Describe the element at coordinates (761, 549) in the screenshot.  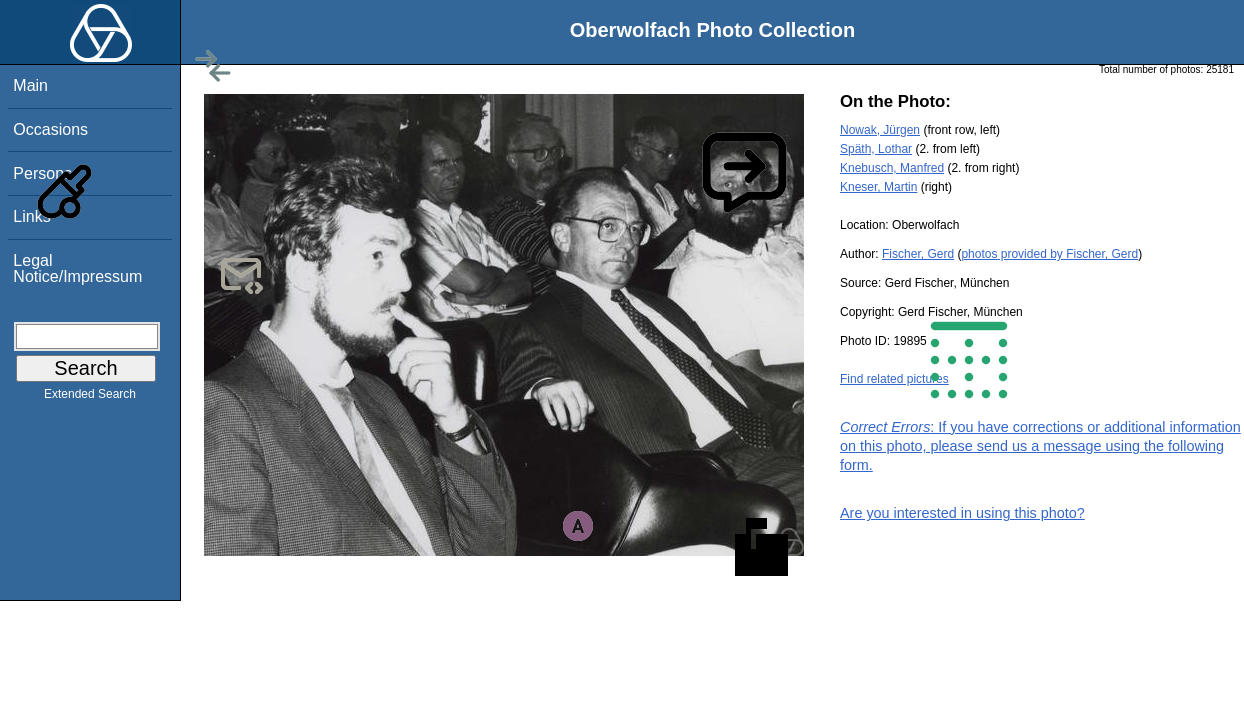
I see `indicates unread mail in your mailbox` at that location.